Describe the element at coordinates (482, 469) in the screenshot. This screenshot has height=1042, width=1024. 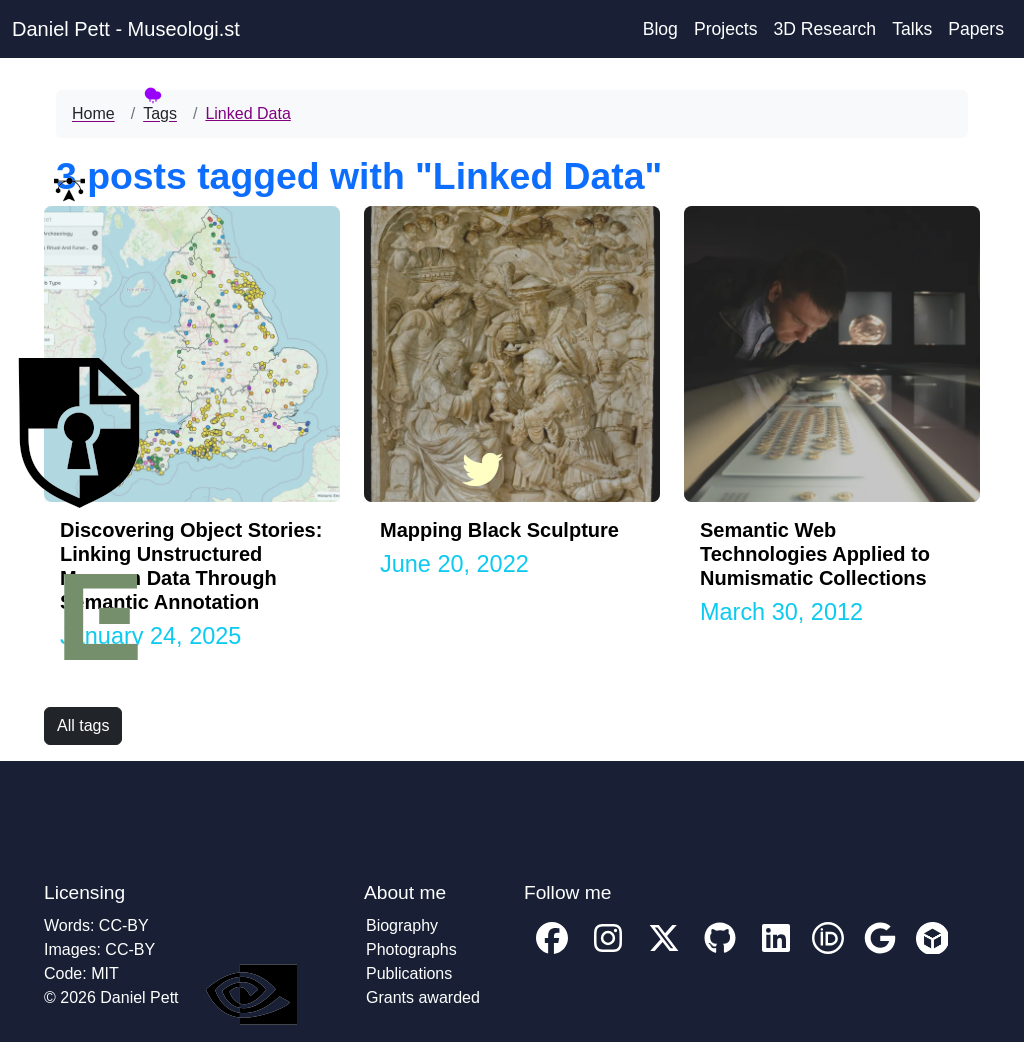
I see `share to twitter` at that location.